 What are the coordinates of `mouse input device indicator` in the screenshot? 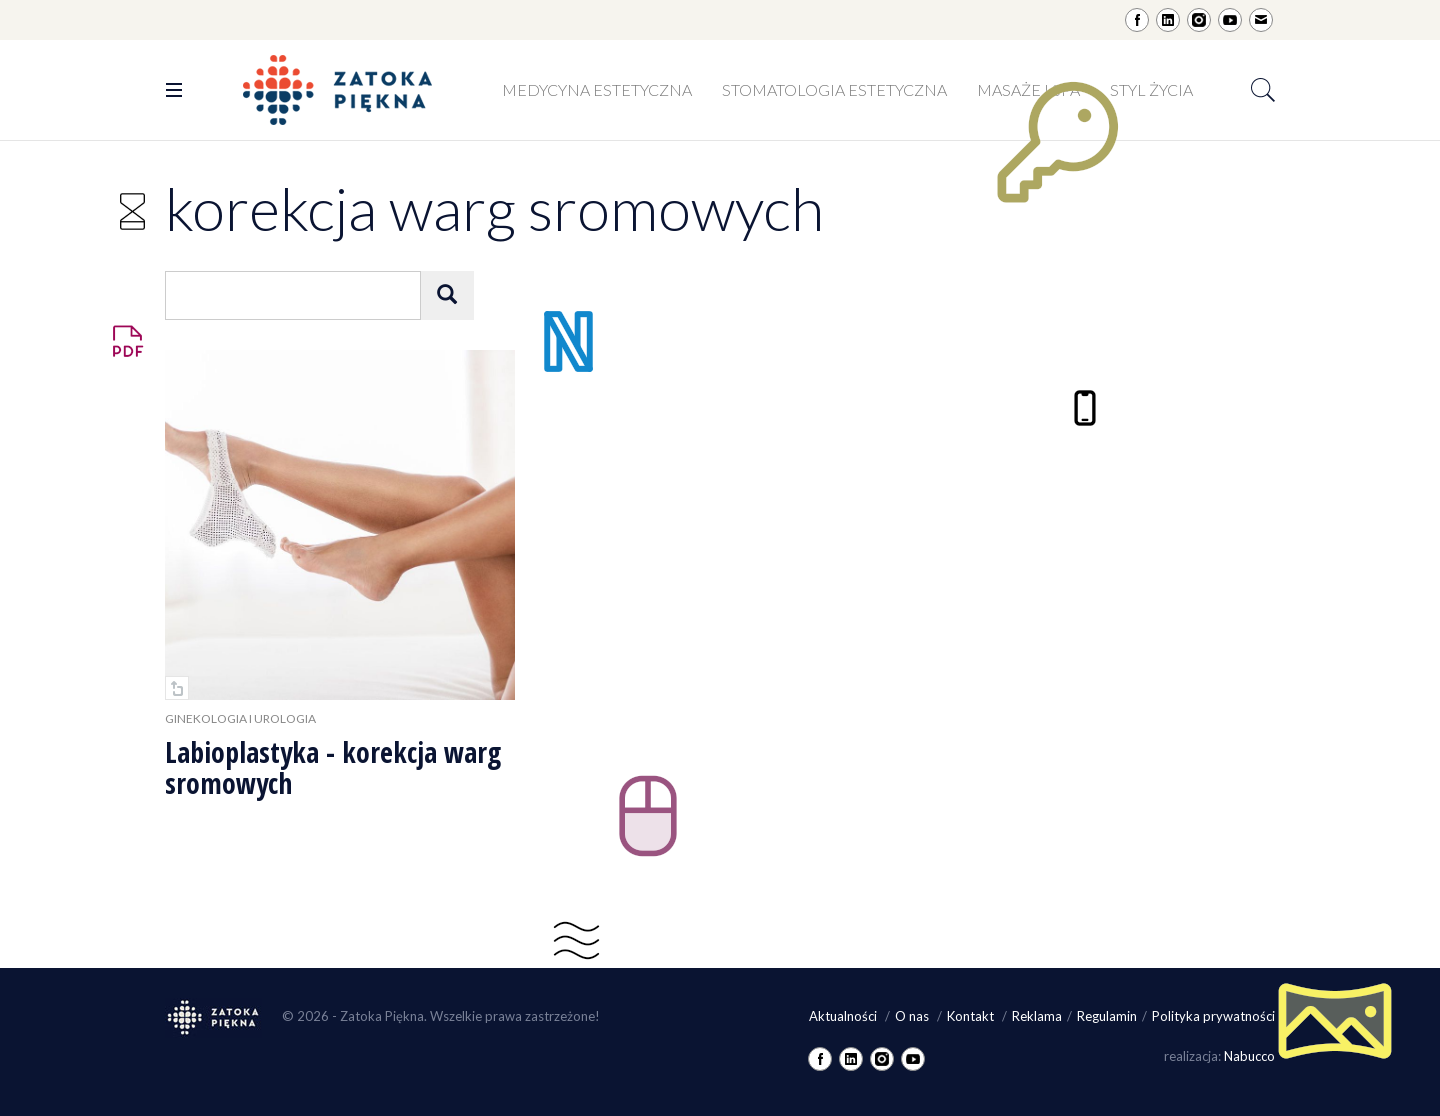 It's located at (648, 816).